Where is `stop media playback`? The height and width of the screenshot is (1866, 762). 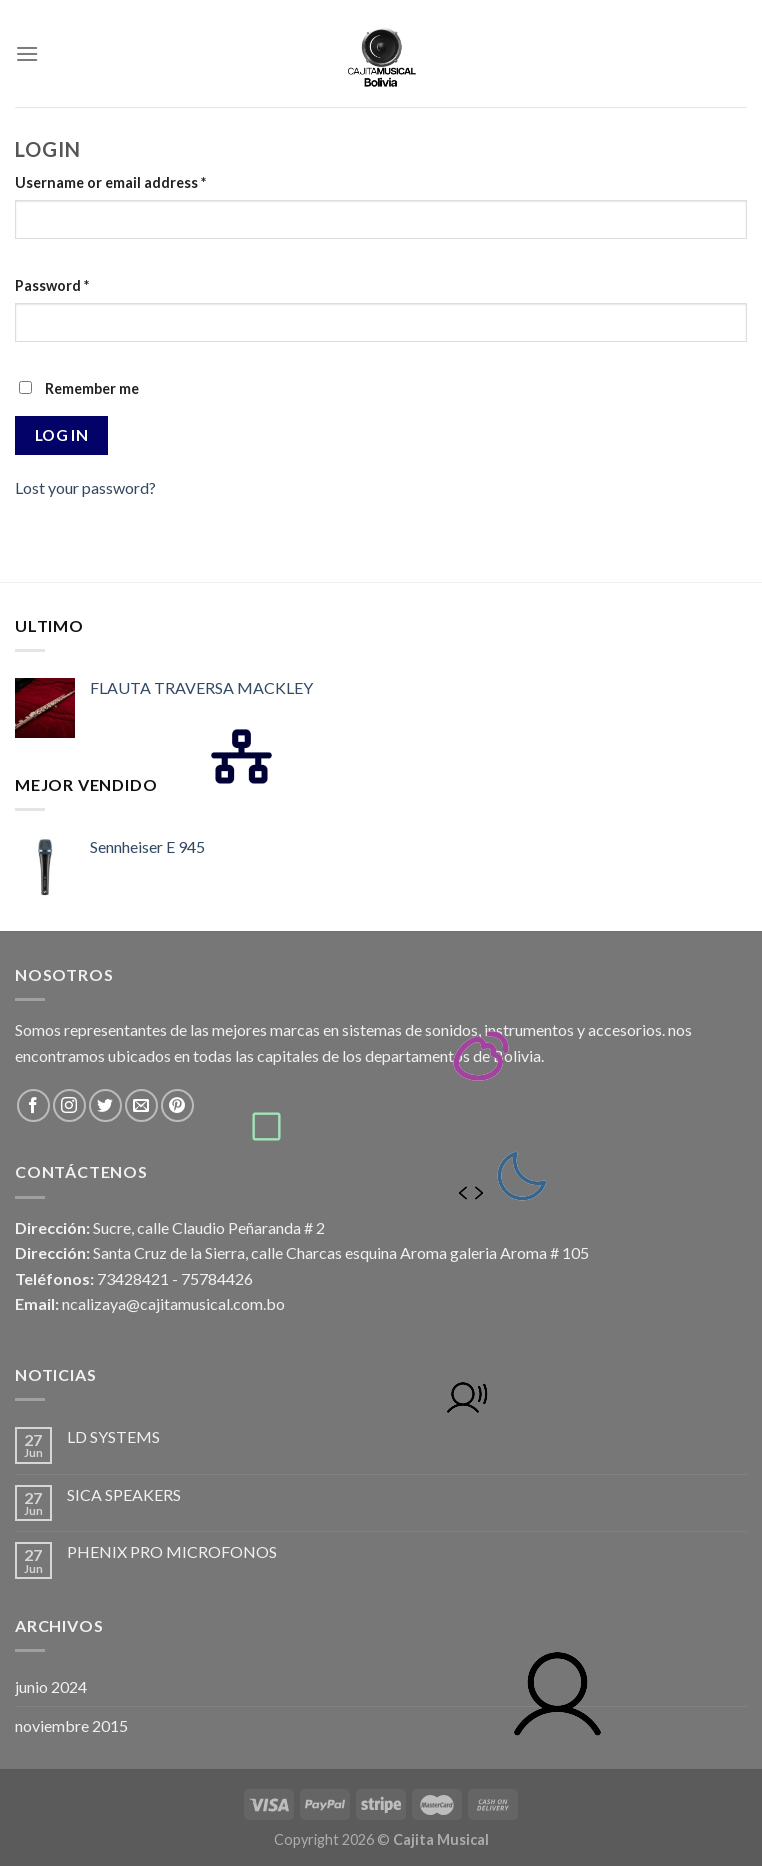 stop media playback is located at coordinates (266, 1126).